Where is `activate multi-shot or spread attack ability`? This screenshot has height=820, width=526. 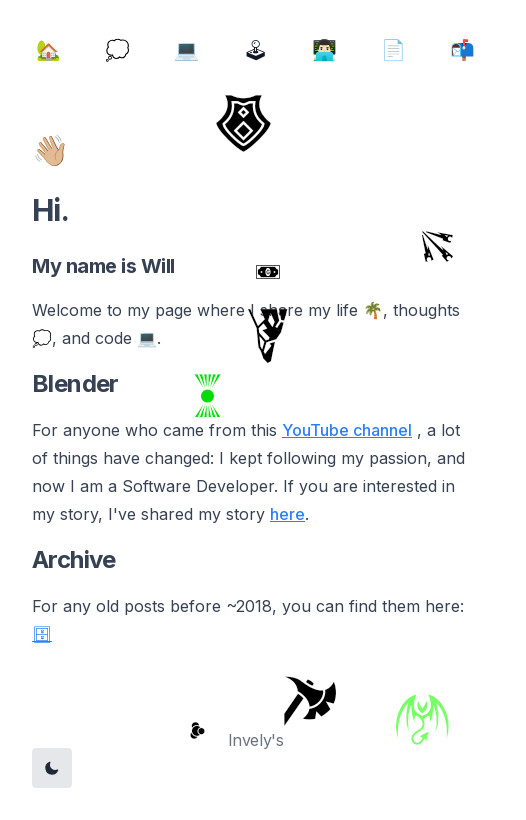 activate multi-shot or spread attack ability is located at coordinates (437, 246).